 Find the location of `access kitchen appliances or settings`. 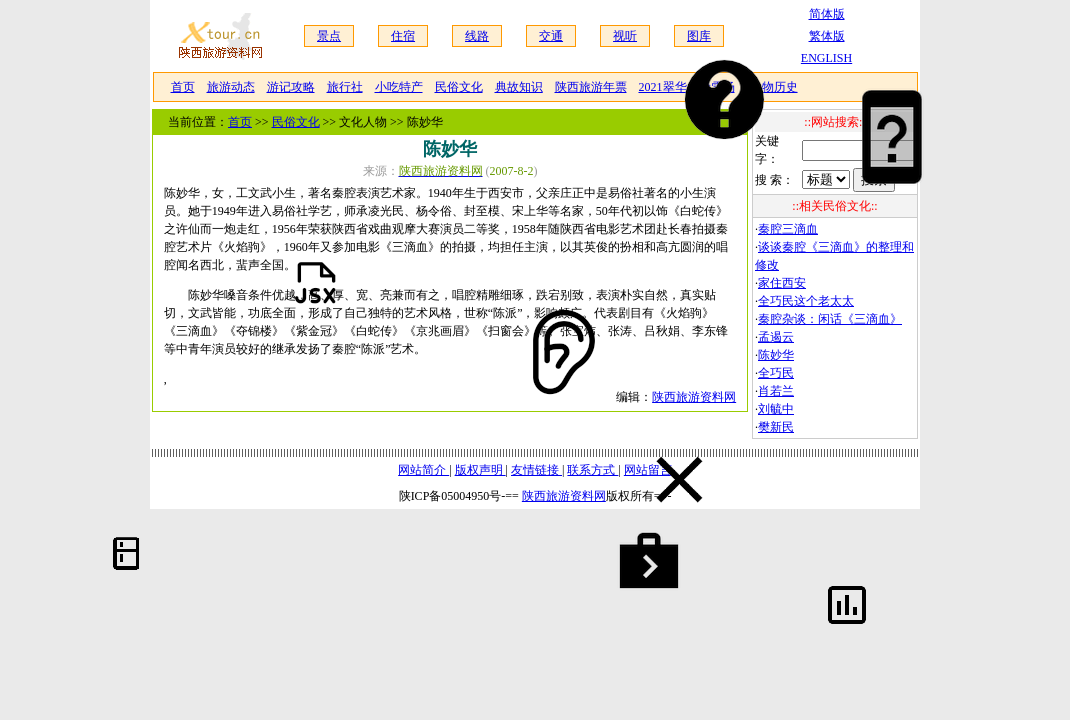

access kitchen appliances or settings is located at coordinates (126, 553).